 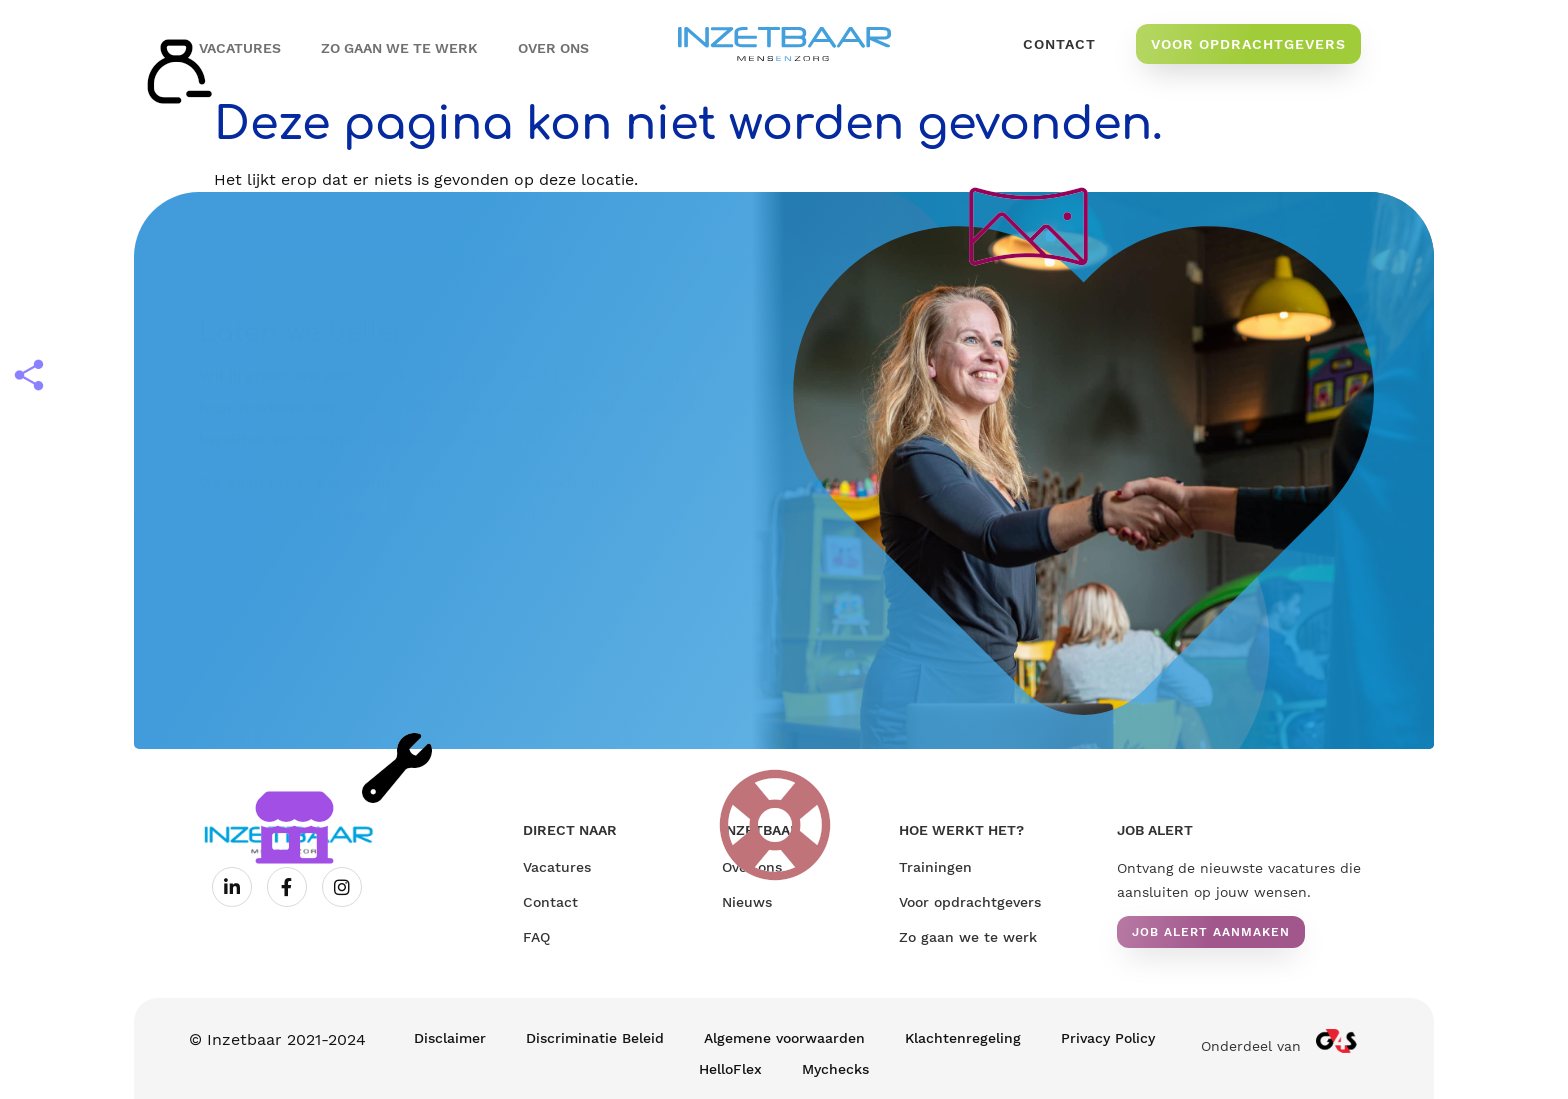 I want to click on view store or shop location, so click(x=294, y=827).